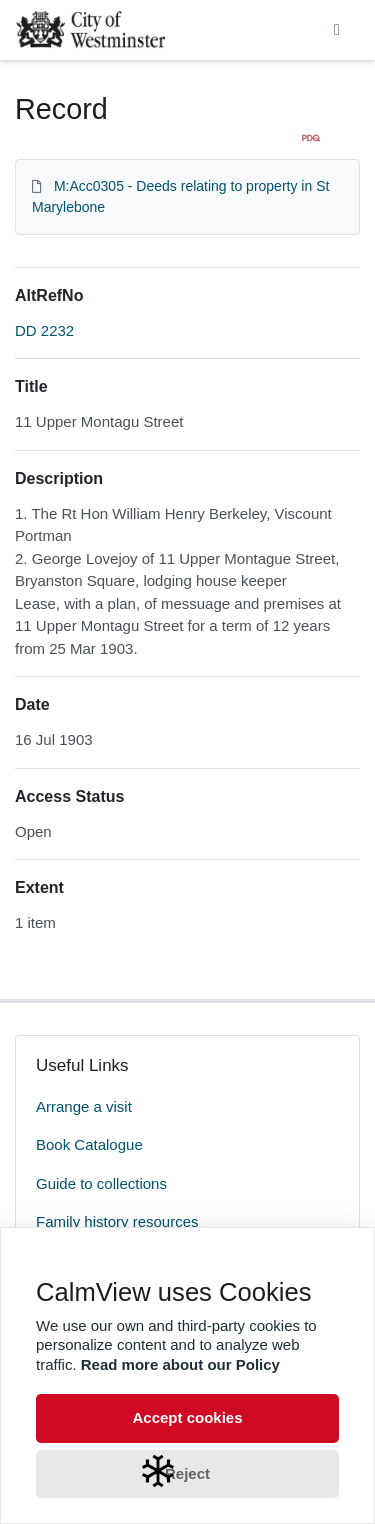 The image size is (375, 1524). Describe the element at coordinates (311, 138) in the screenshot. I see `PDQ software logo` at that location.